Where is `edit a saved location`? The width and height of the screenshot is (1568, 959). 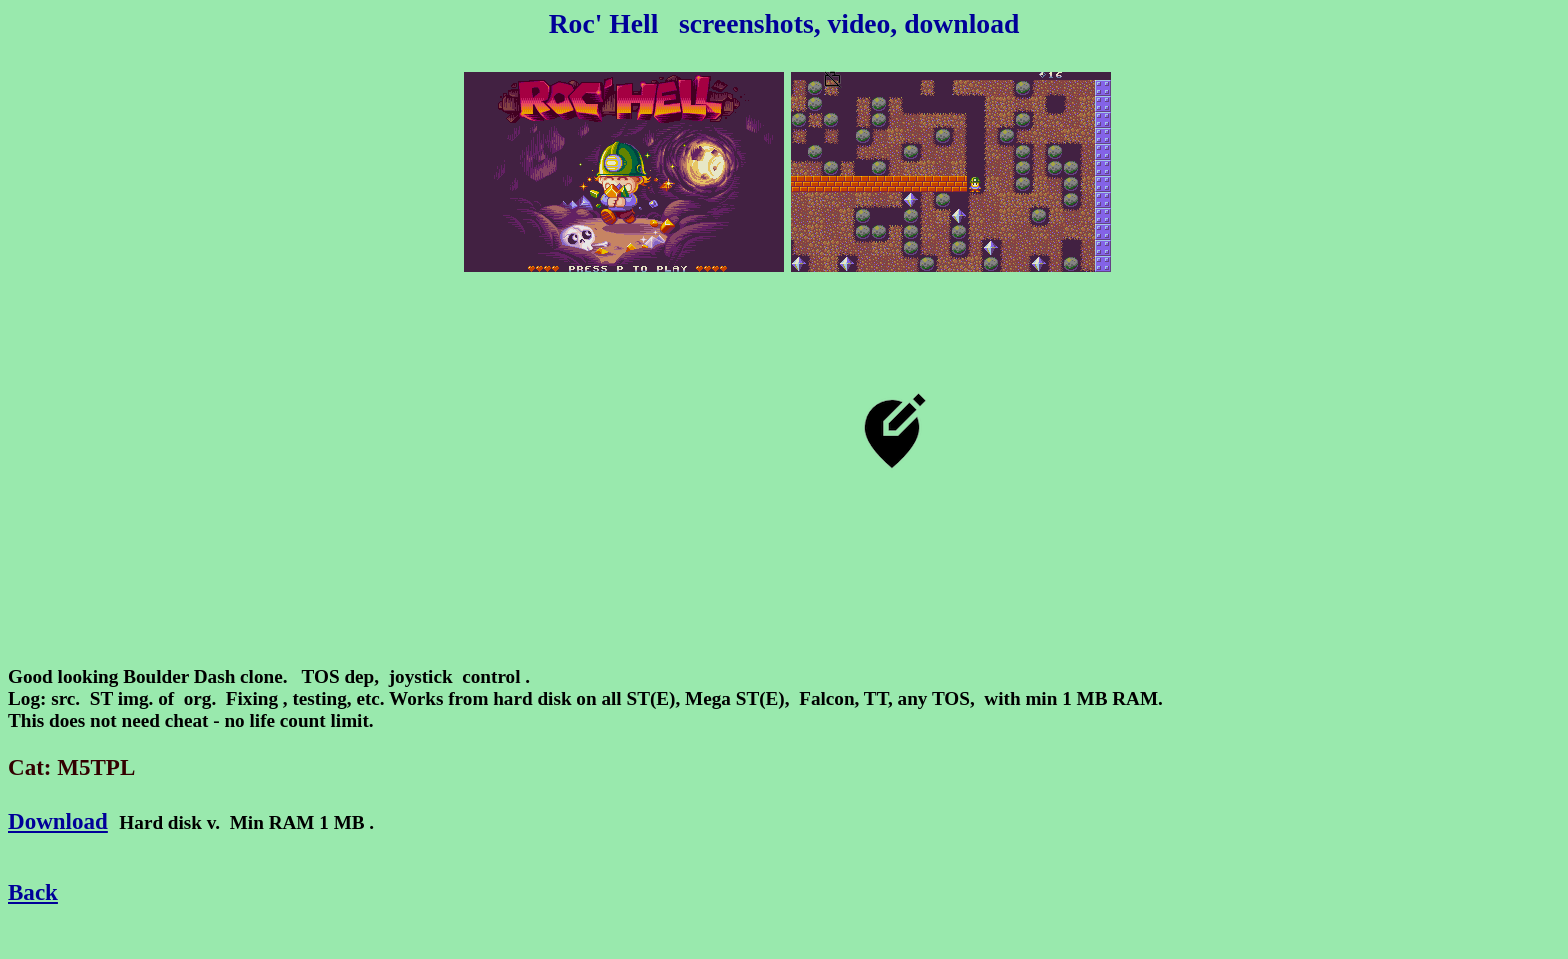
edit a saved location is located at coordinates (892, 434).